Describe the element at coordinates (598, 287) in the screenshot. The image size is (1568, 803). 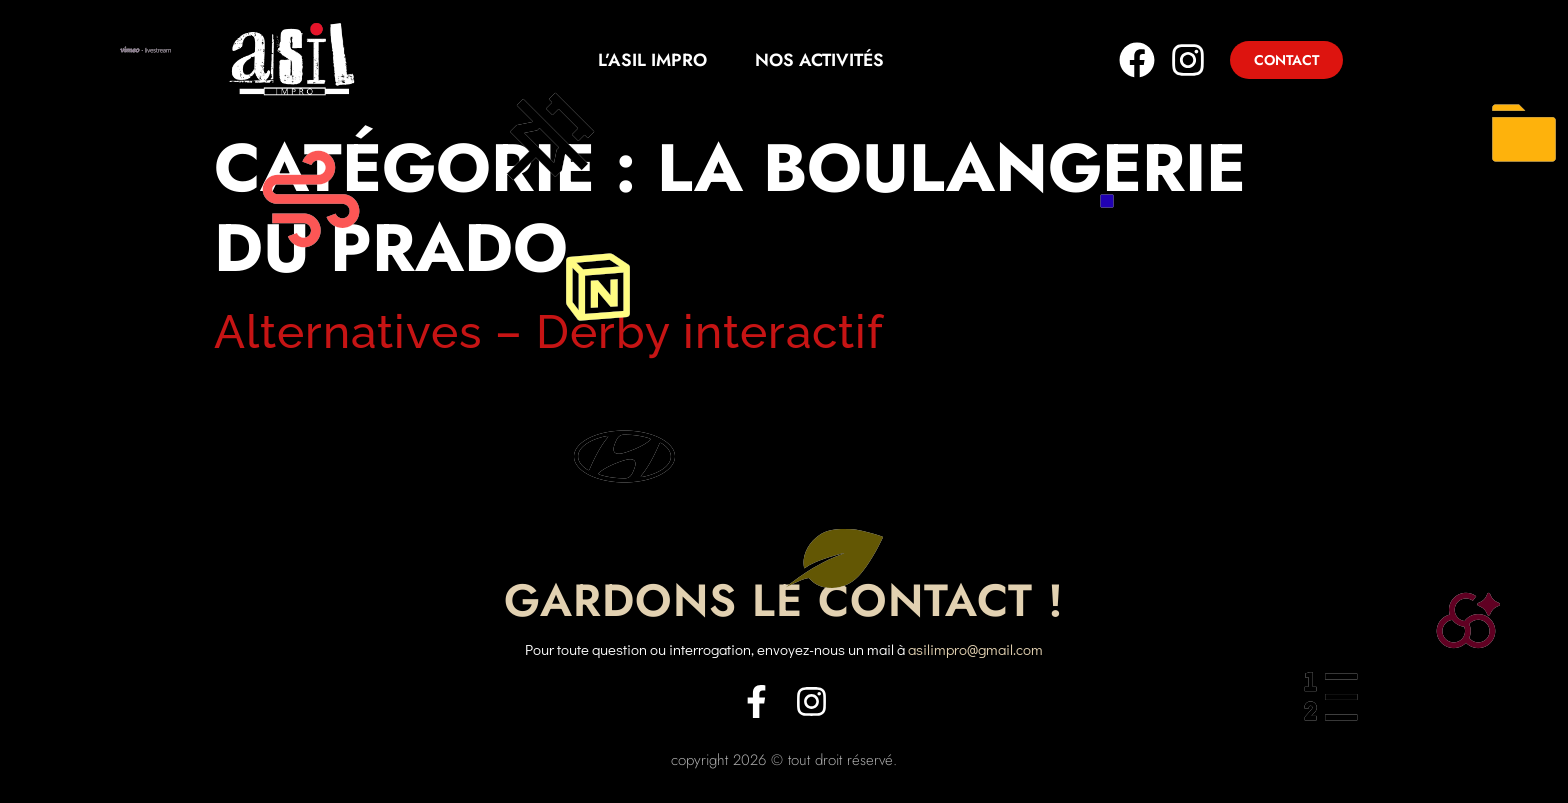
I see `open Notion app` at that location.